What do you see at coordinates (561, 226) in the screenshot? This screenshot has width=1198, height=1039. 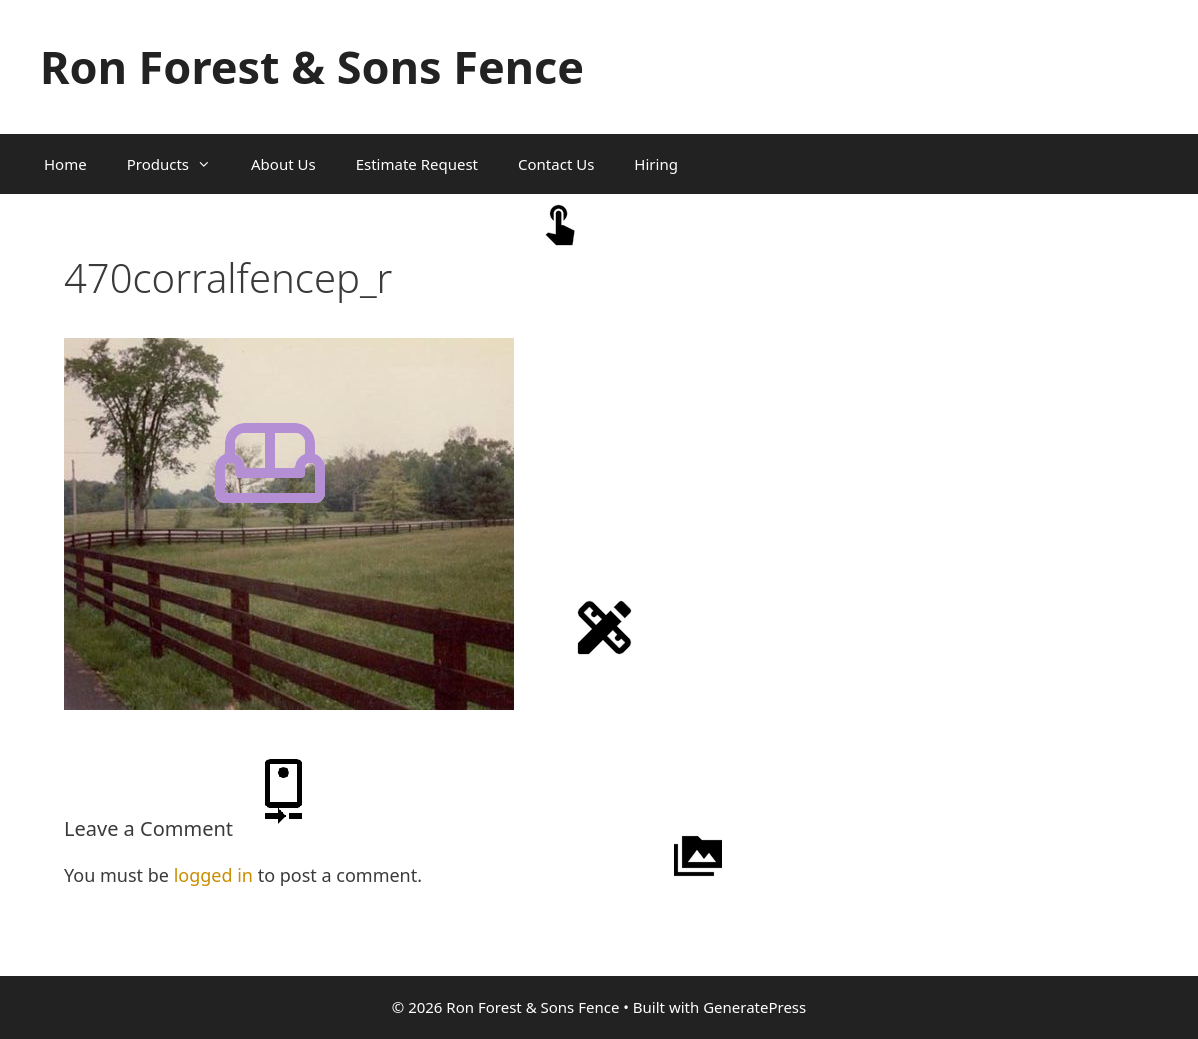 I see `tap to interact with this element` at bounding box center [561, 226].